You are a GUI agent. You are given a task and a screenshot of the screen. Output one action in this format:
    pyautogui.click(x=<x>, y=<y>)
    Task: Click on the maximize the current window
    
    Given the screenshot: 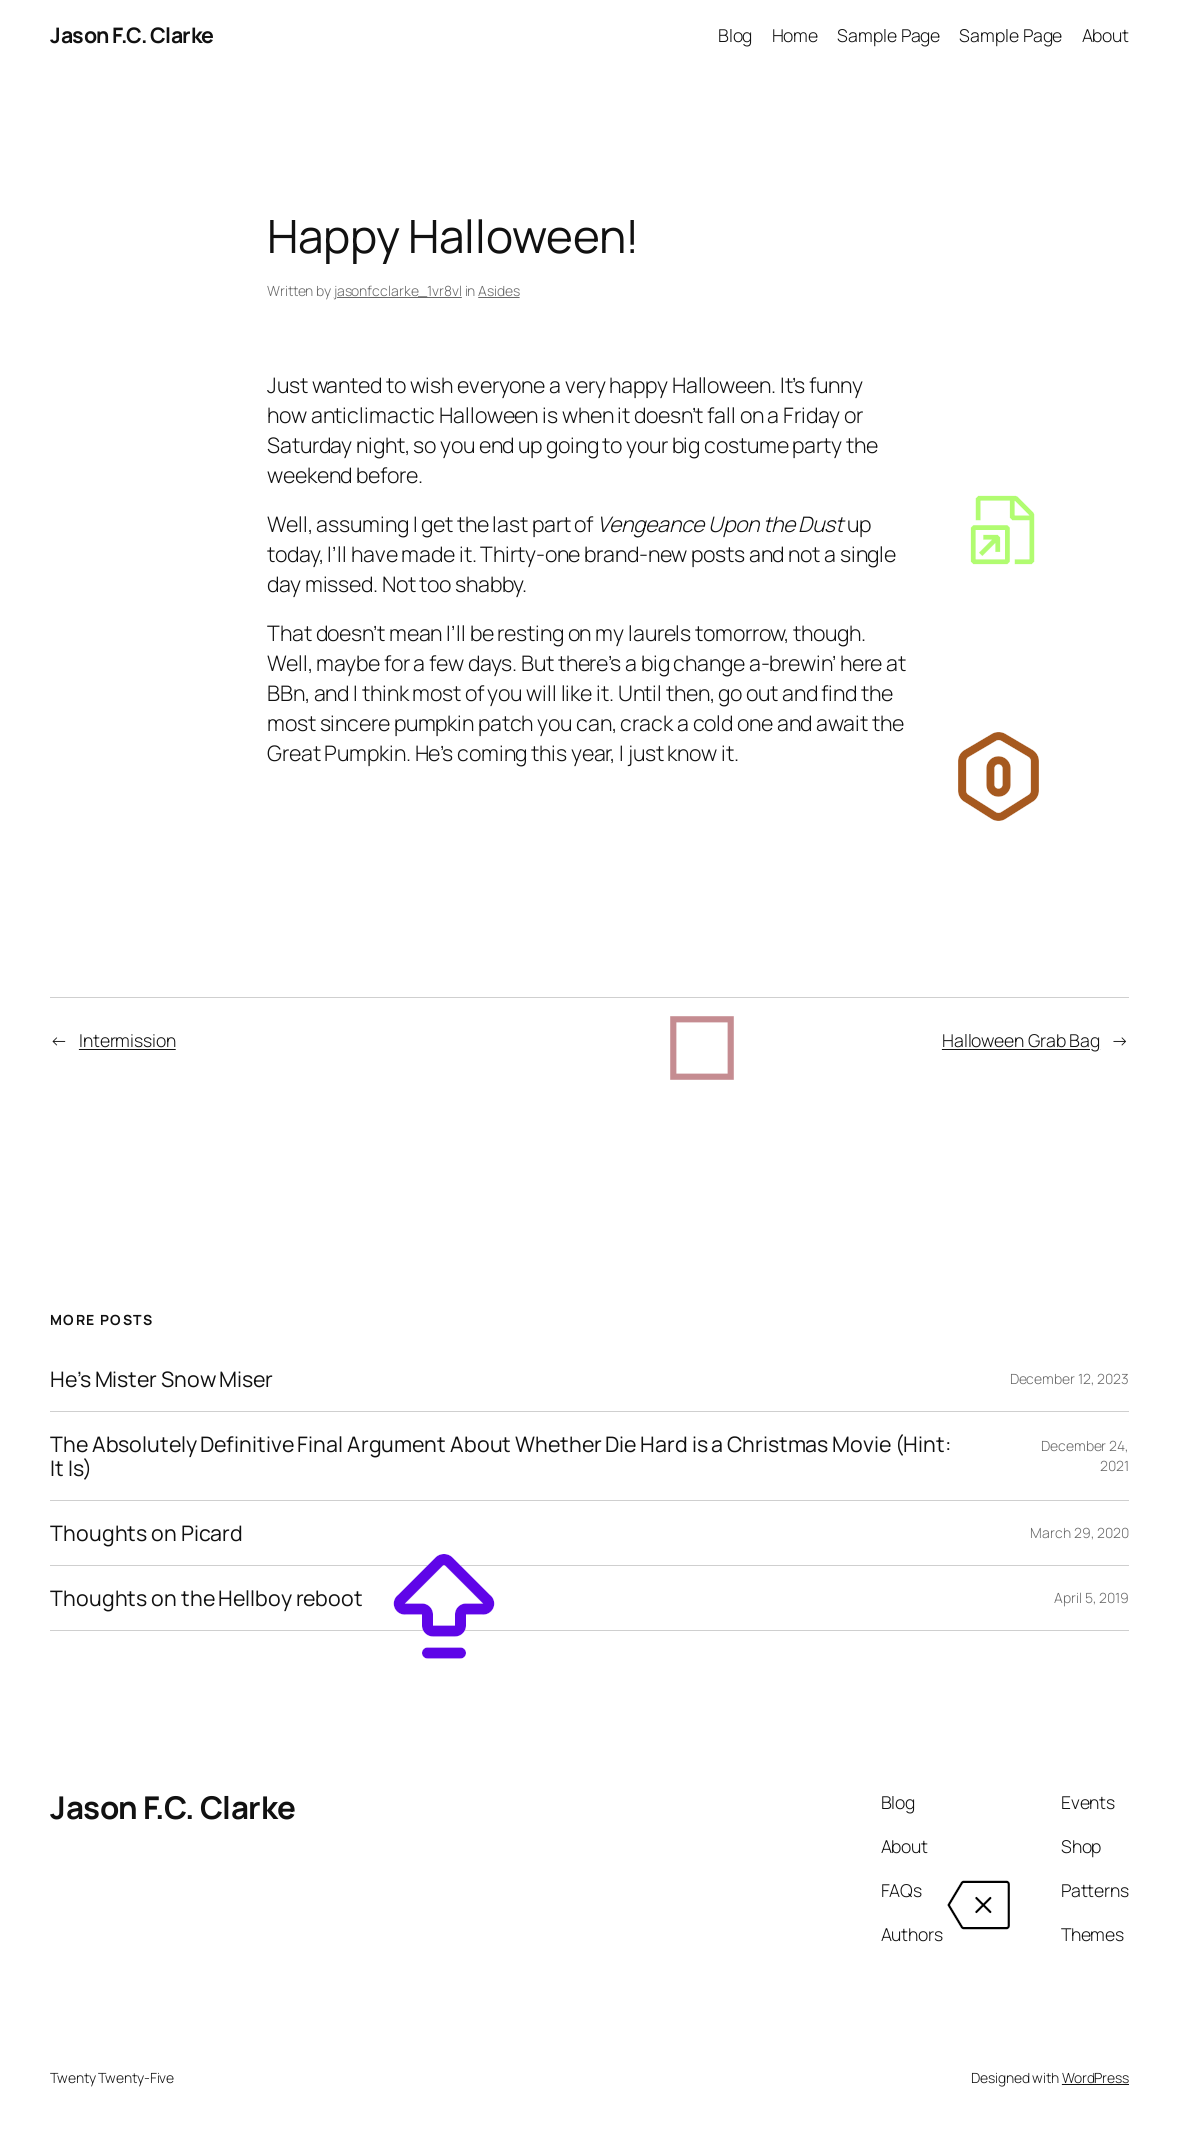 What is the action you would take?
    pyautogui.click(x=702, y=1048)
    